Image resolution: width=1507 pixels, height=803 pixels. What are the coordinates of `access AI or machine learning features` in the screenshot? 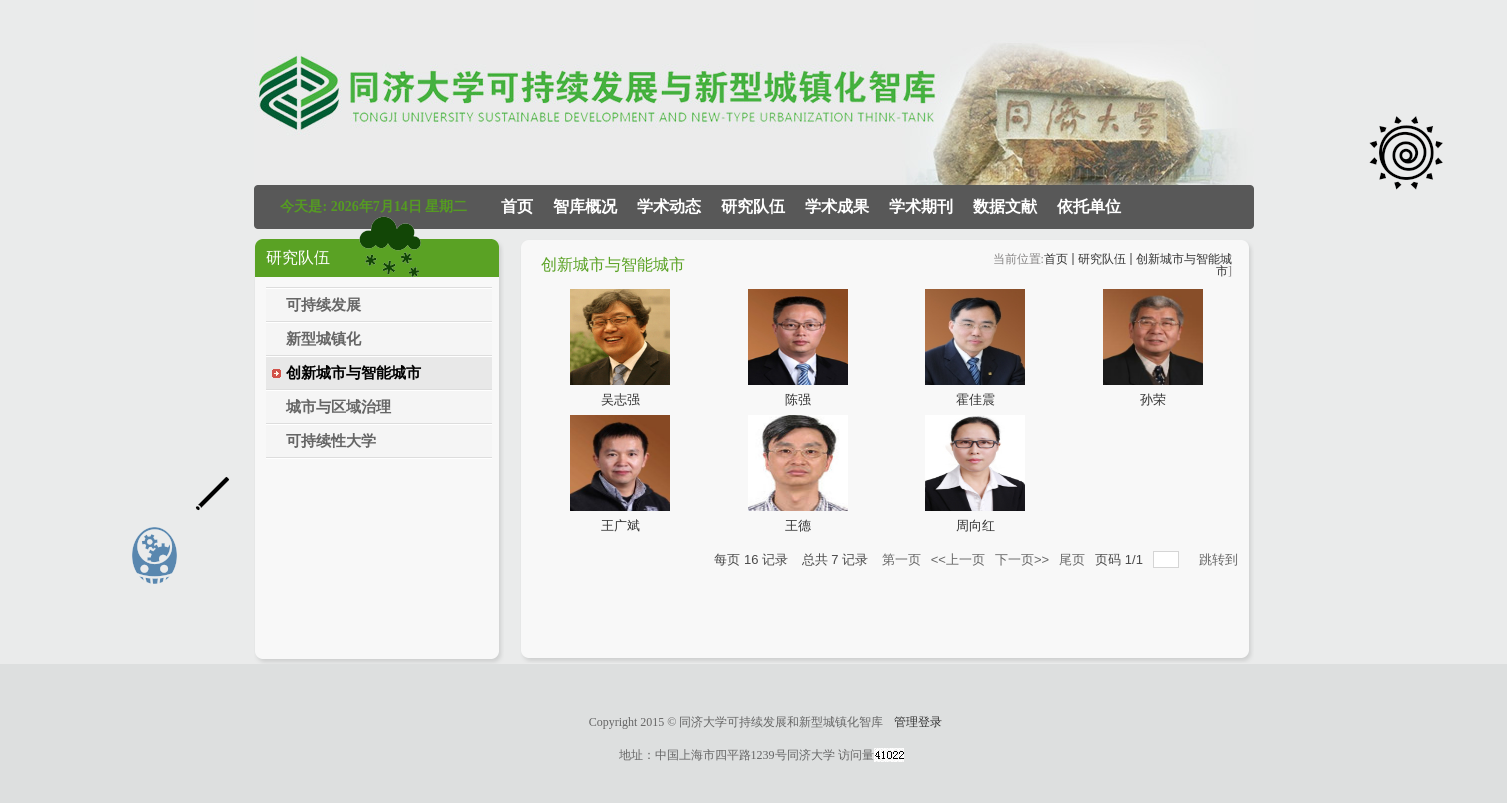 It's located at (154, 555).